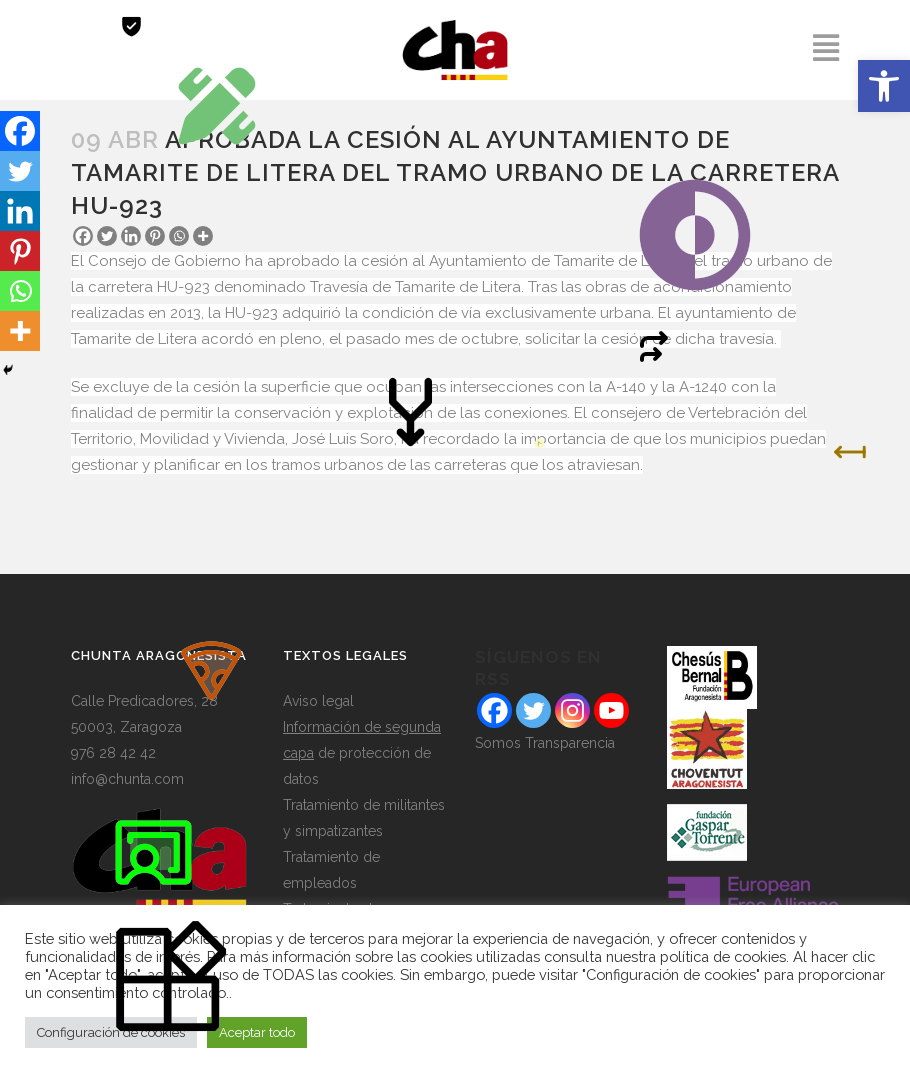 The image size is (910, 1078). What do you see at coordinates (410, 409) in the screenshot?
I see `merge branches or items together` at bounding box center [410, 409].